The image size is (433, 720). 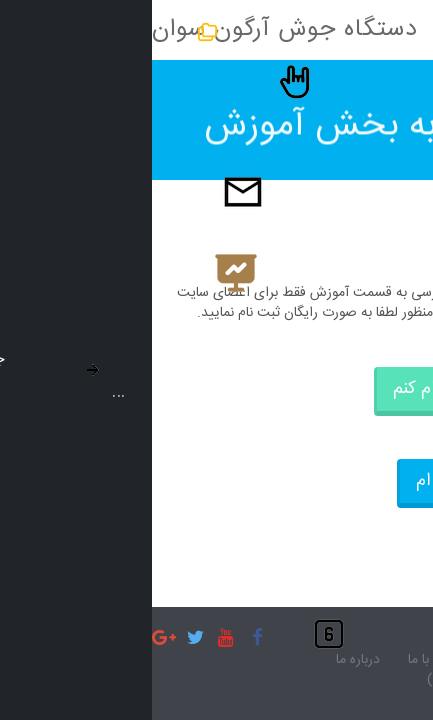 I want to click on select or navigate to item number 6, so click(x=329, y=634).